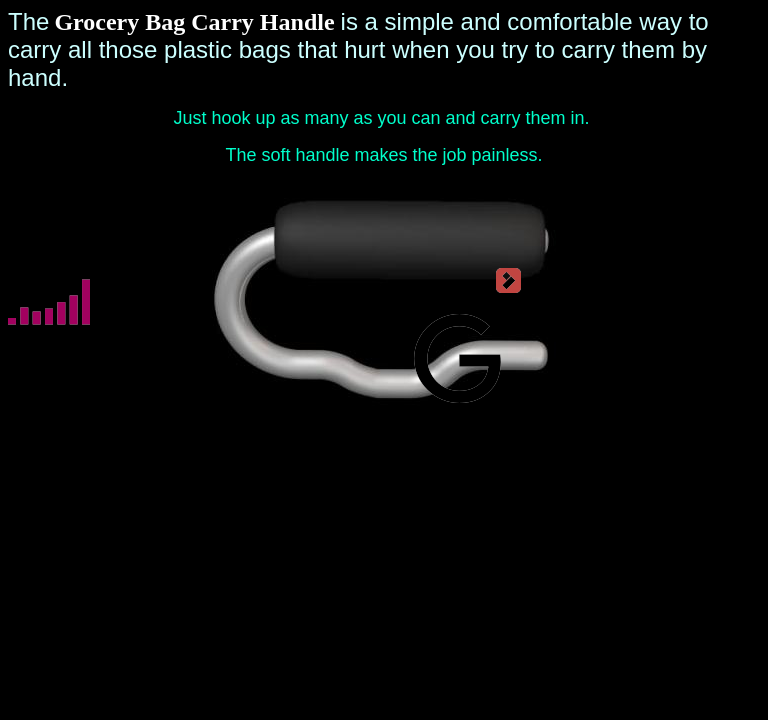  I want to click on sign in with Google, so click(457, 358).